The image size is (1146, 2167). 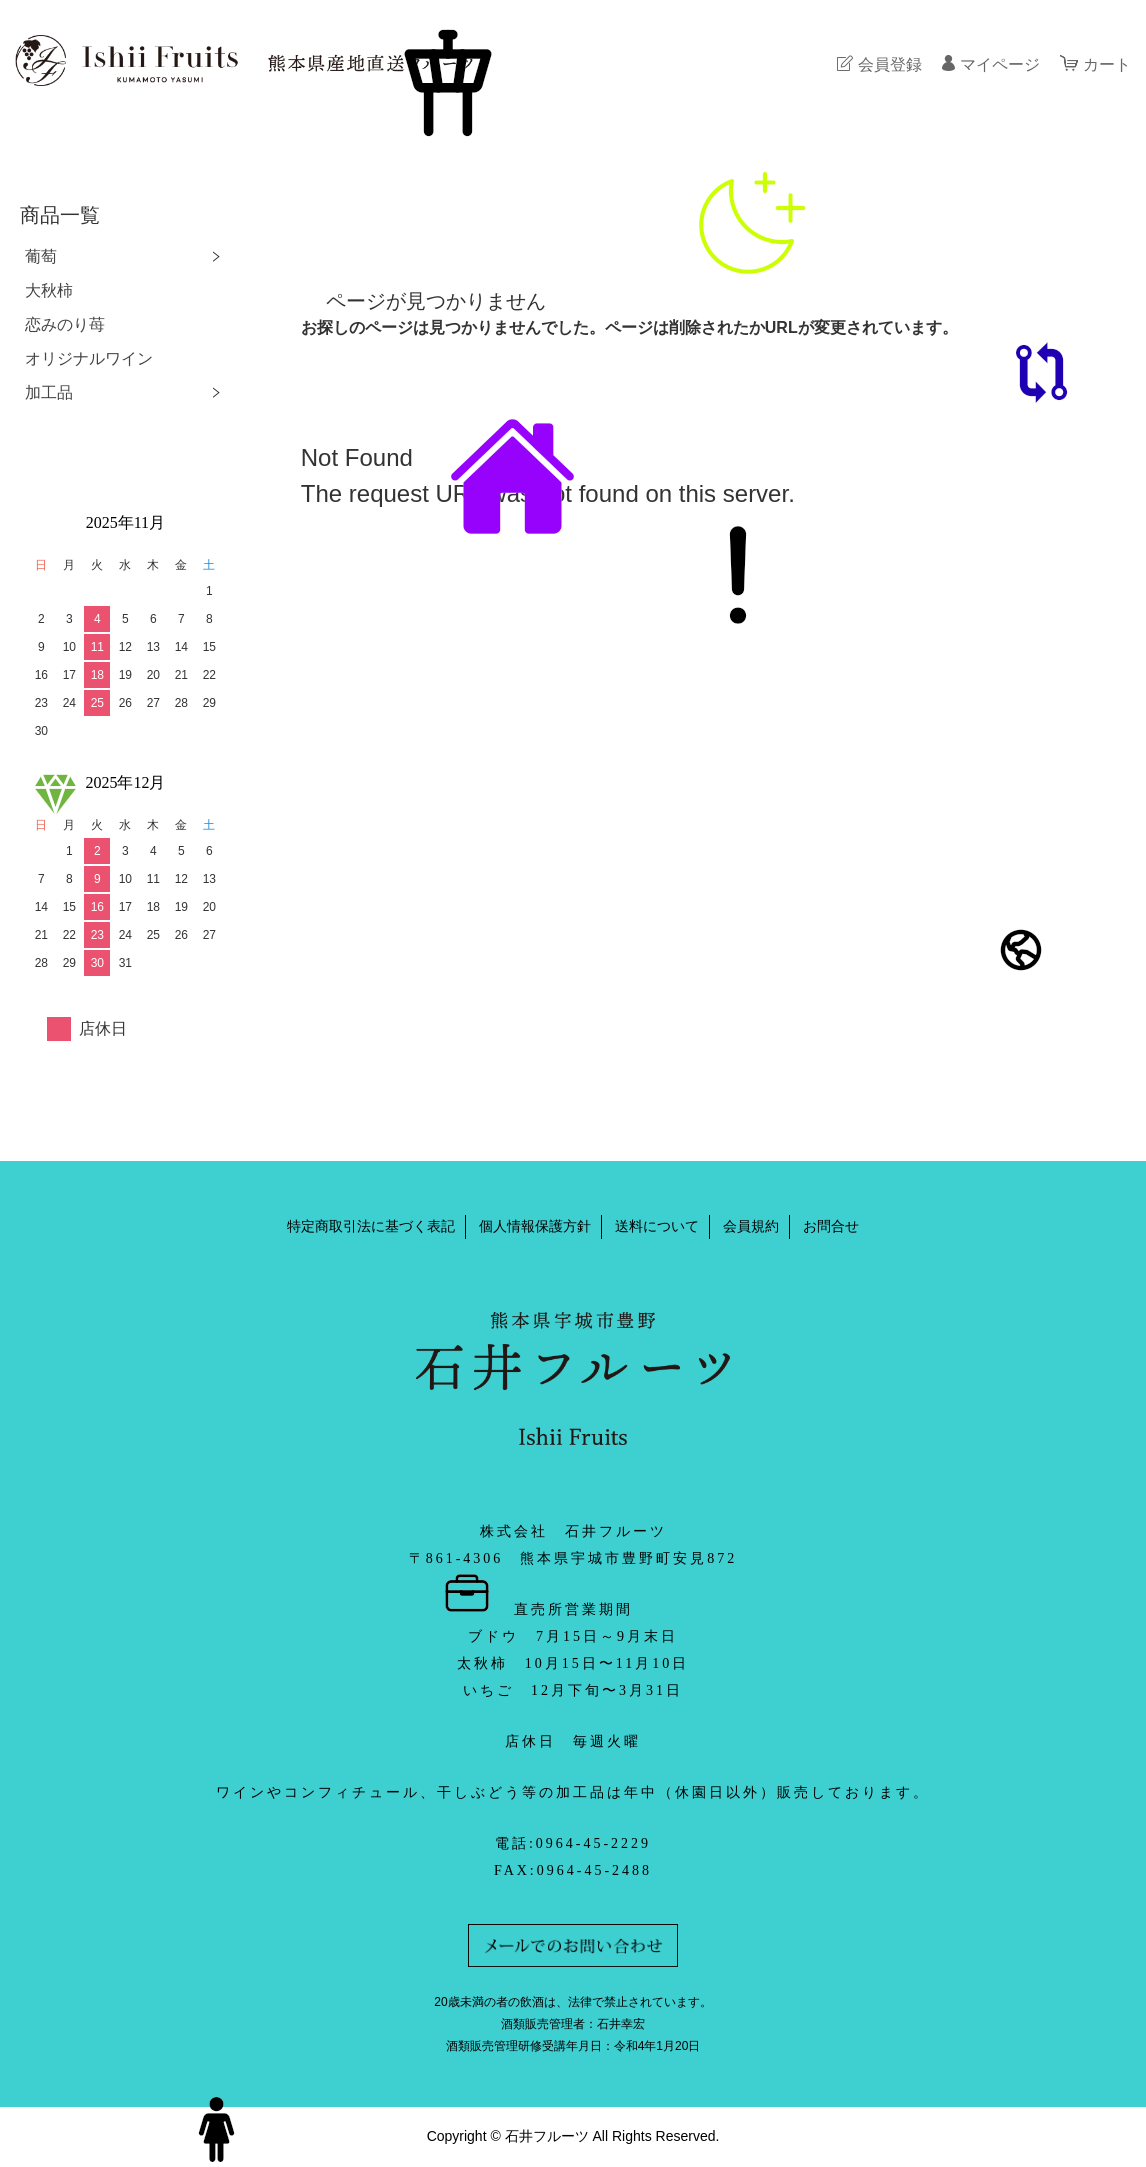 I want to click on access air traffic control features, so click(x=448, y=83).